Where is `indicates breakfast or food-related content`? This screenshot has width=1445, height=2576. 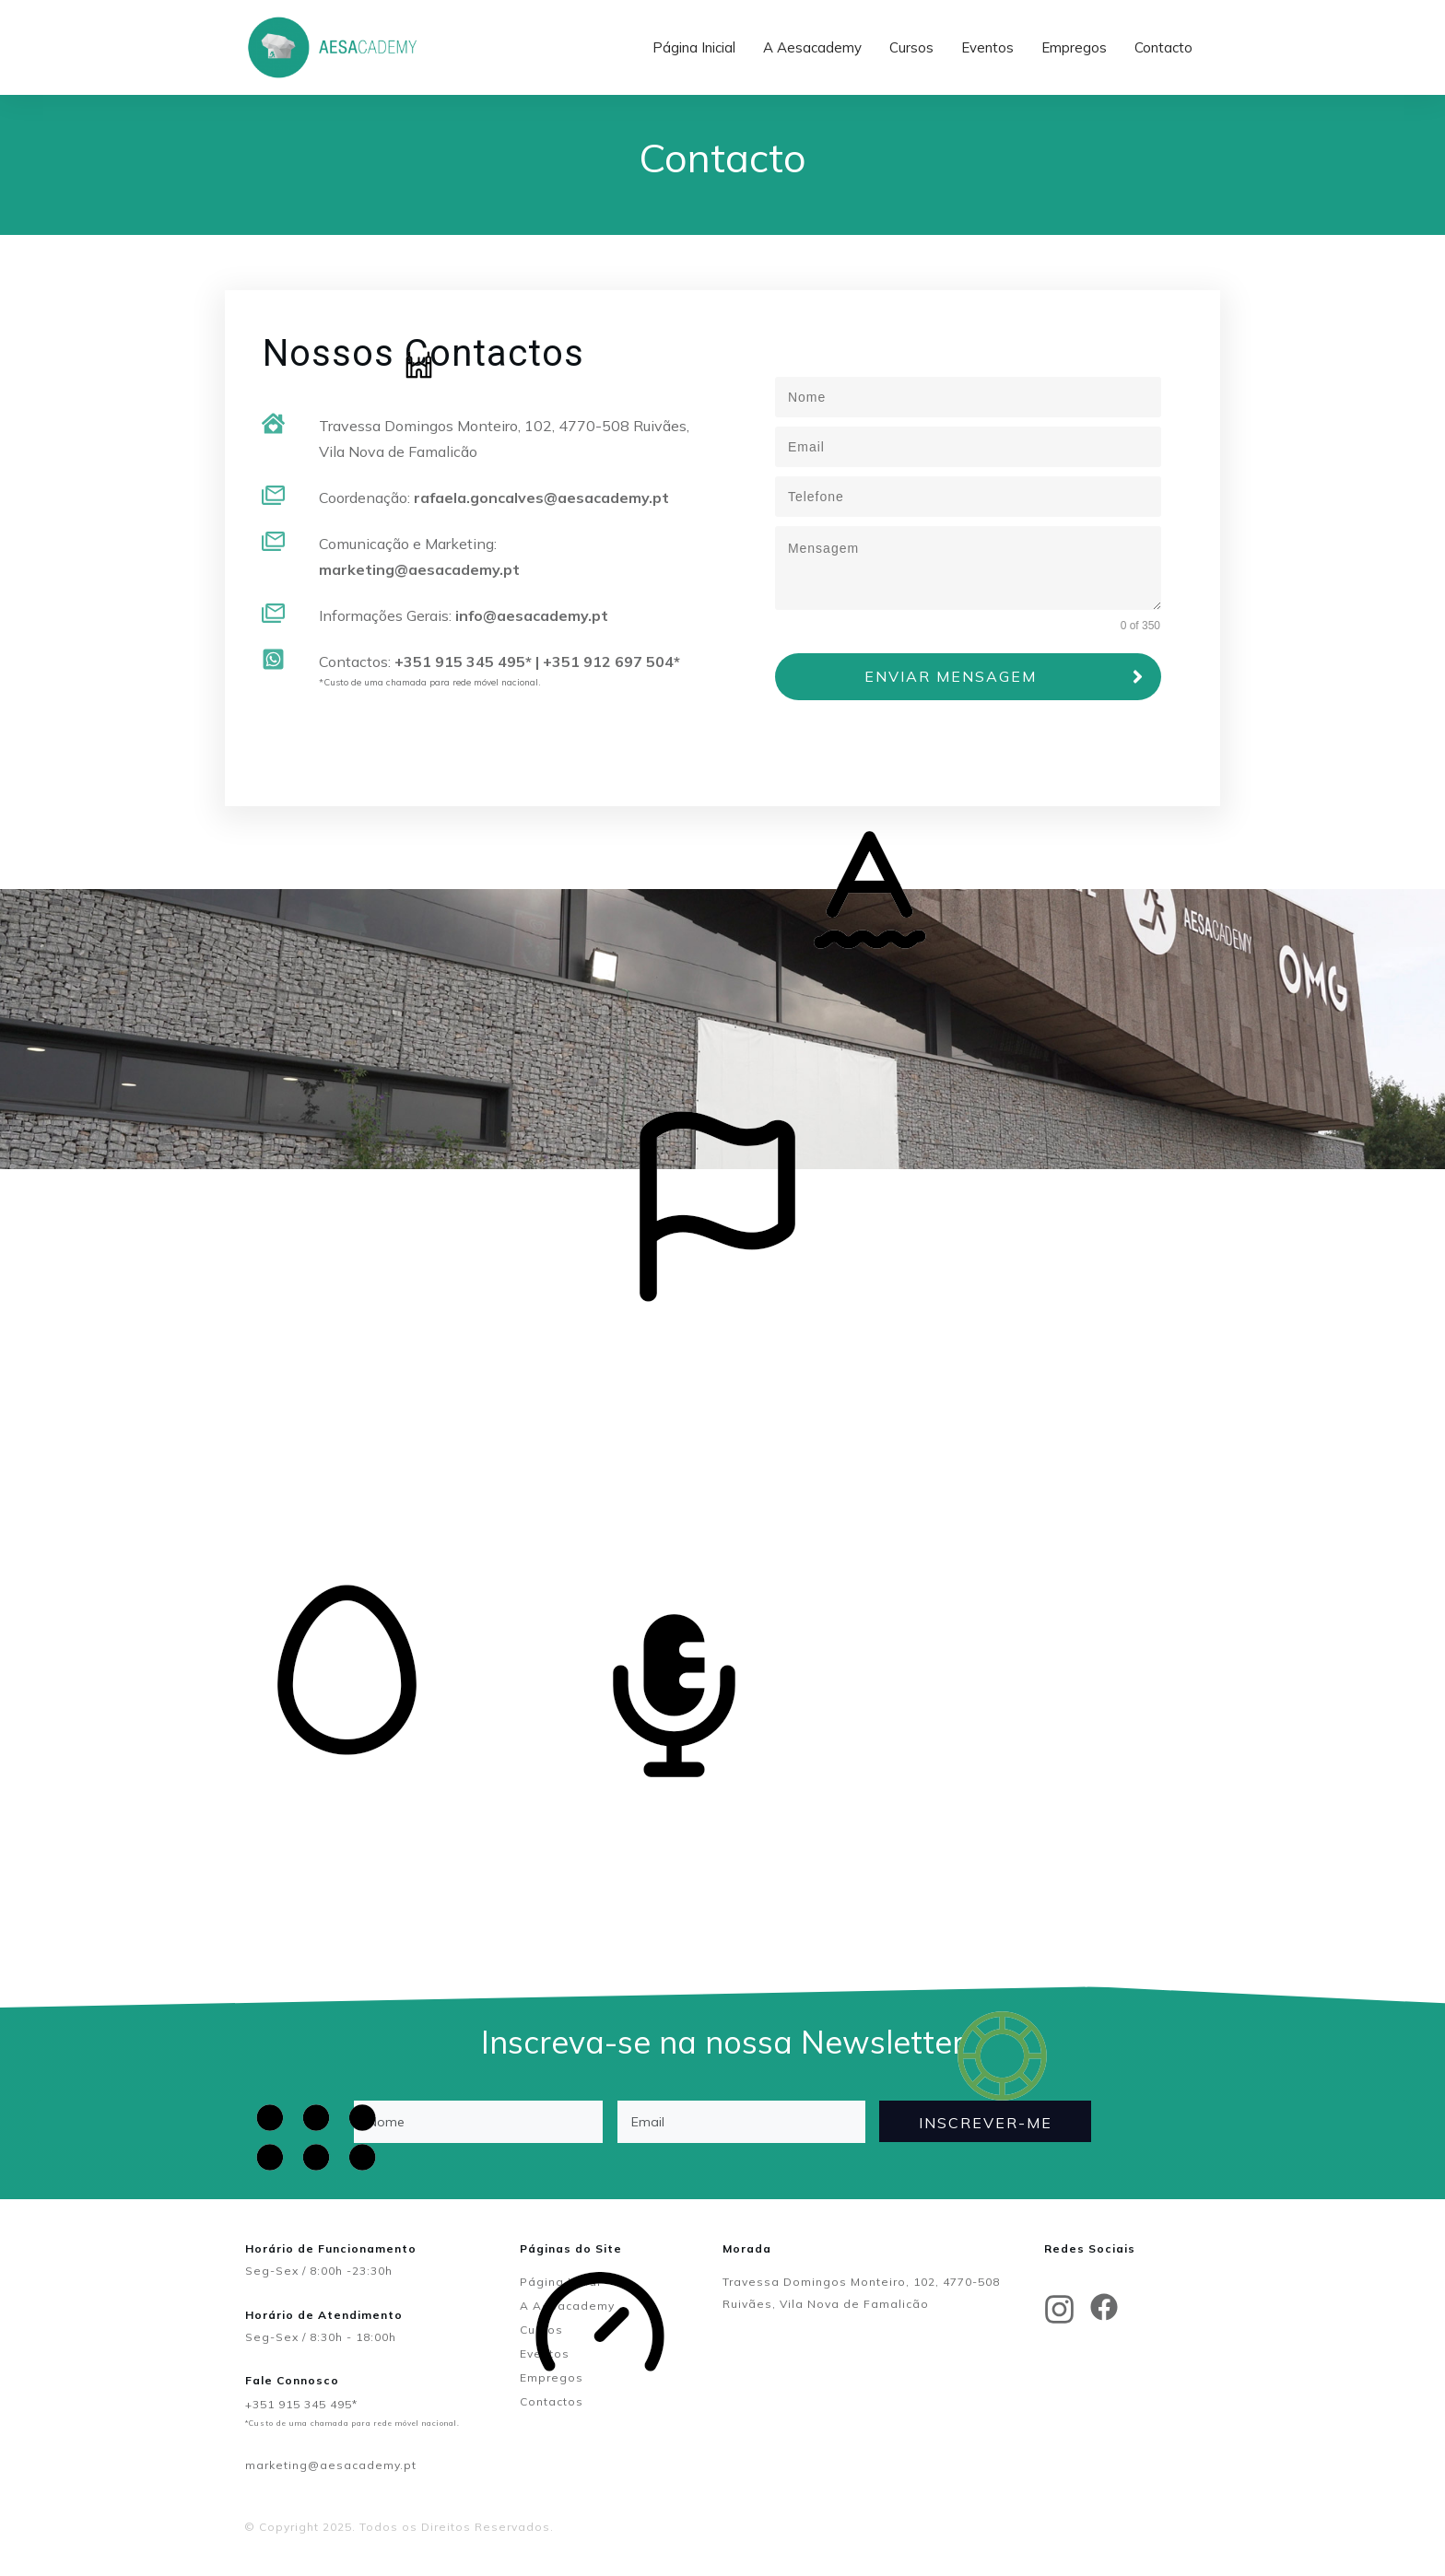
indicates breakfast or food-related content is located at coordinates (347, 1669).